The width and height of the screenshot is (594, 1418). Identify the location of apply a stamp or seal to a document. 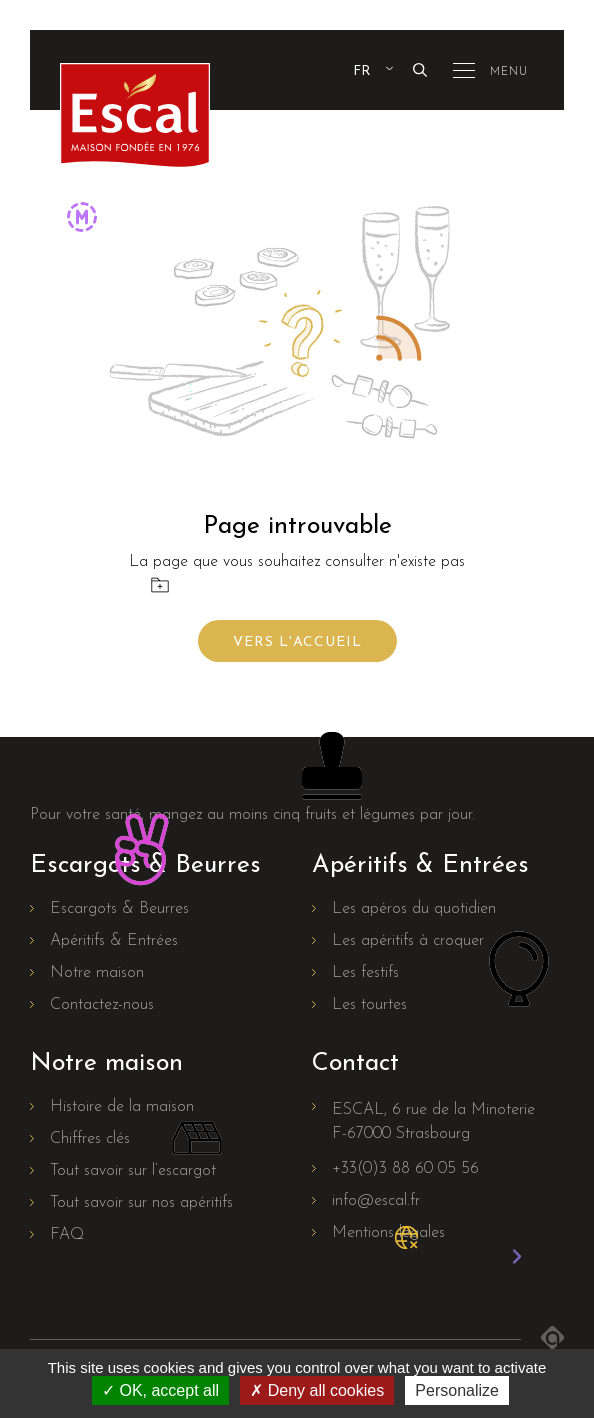
(332, 767).